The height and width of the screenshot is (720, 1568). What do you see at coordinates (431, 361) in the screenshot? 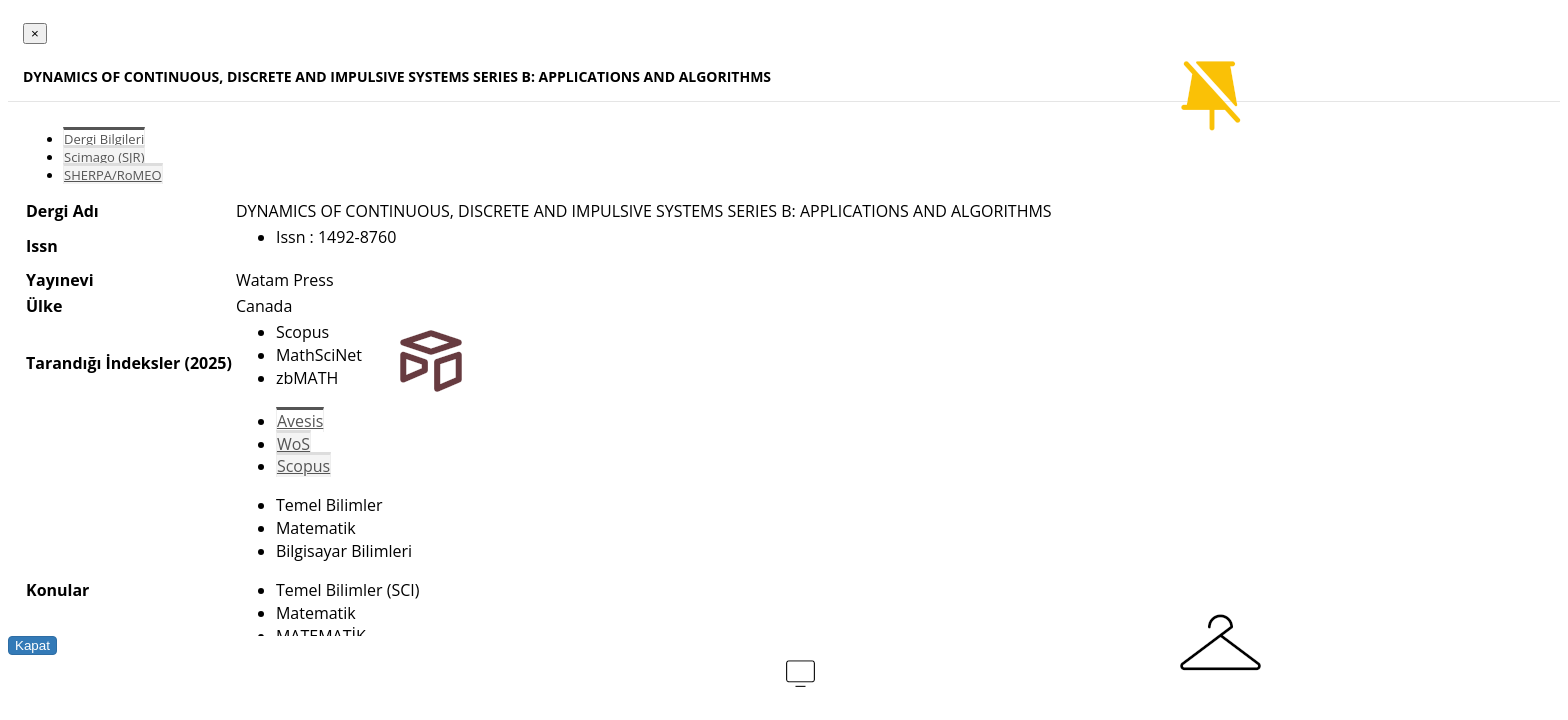
I see `open airtable` at bounding box center [431, 361].